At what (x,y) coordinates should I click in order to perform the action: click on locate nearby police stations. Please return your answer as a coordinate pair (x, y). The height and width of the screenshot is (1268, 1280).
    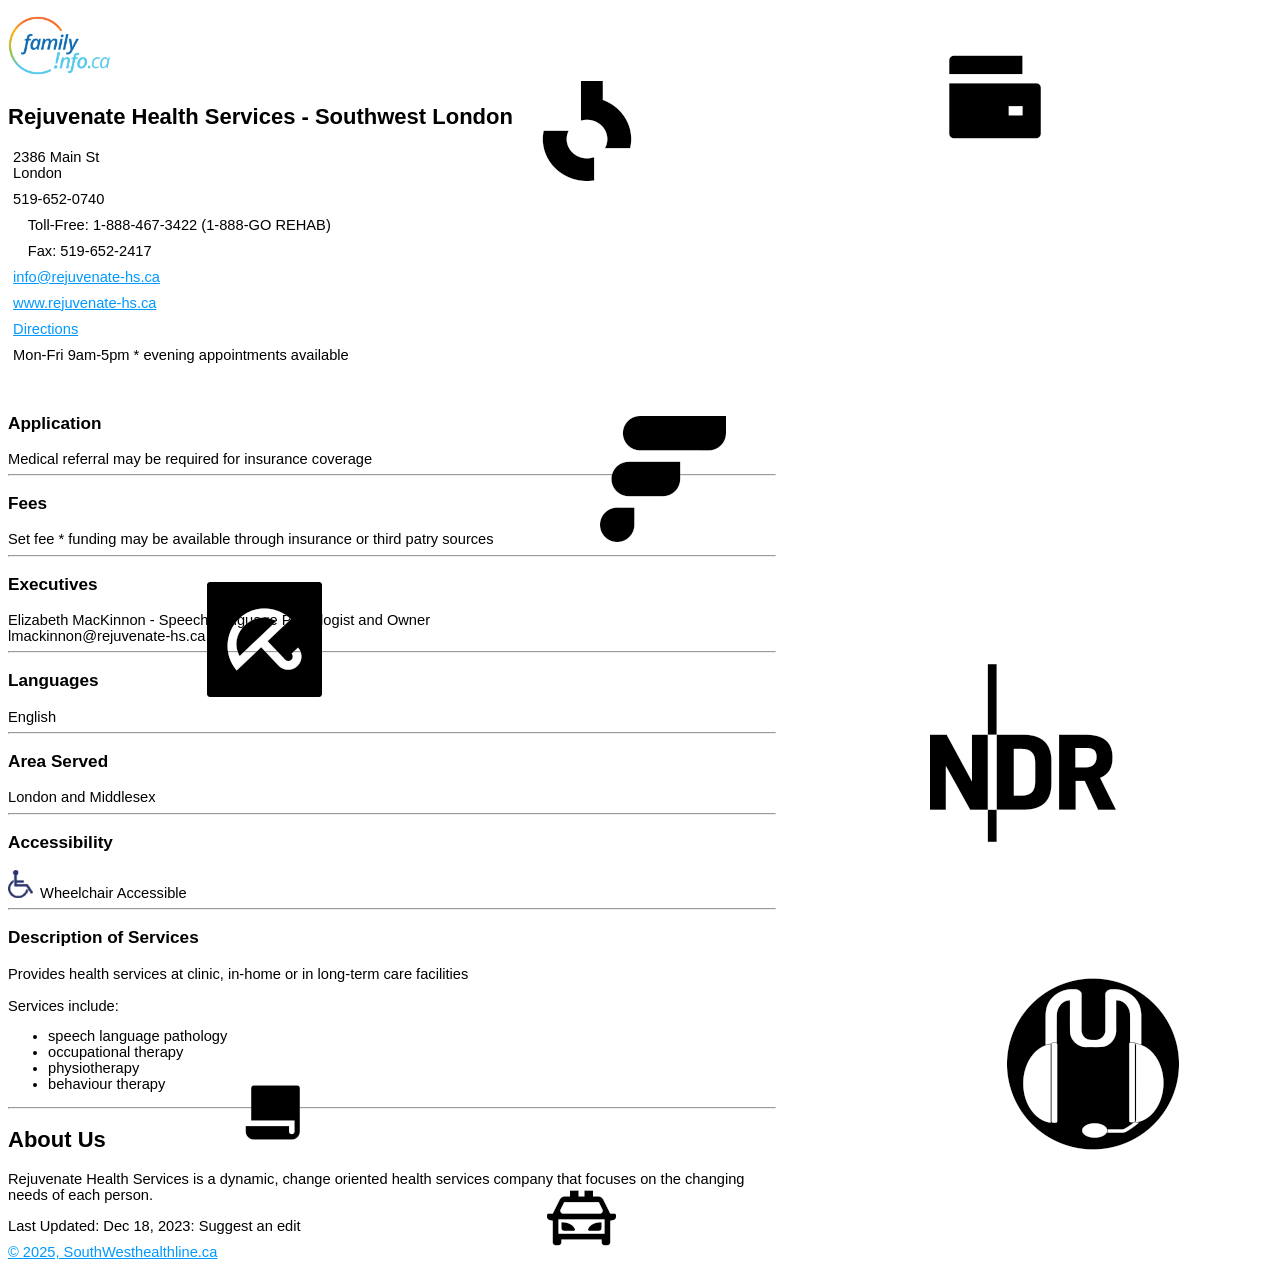
    Looking at the image, I should click on (581, 1216).